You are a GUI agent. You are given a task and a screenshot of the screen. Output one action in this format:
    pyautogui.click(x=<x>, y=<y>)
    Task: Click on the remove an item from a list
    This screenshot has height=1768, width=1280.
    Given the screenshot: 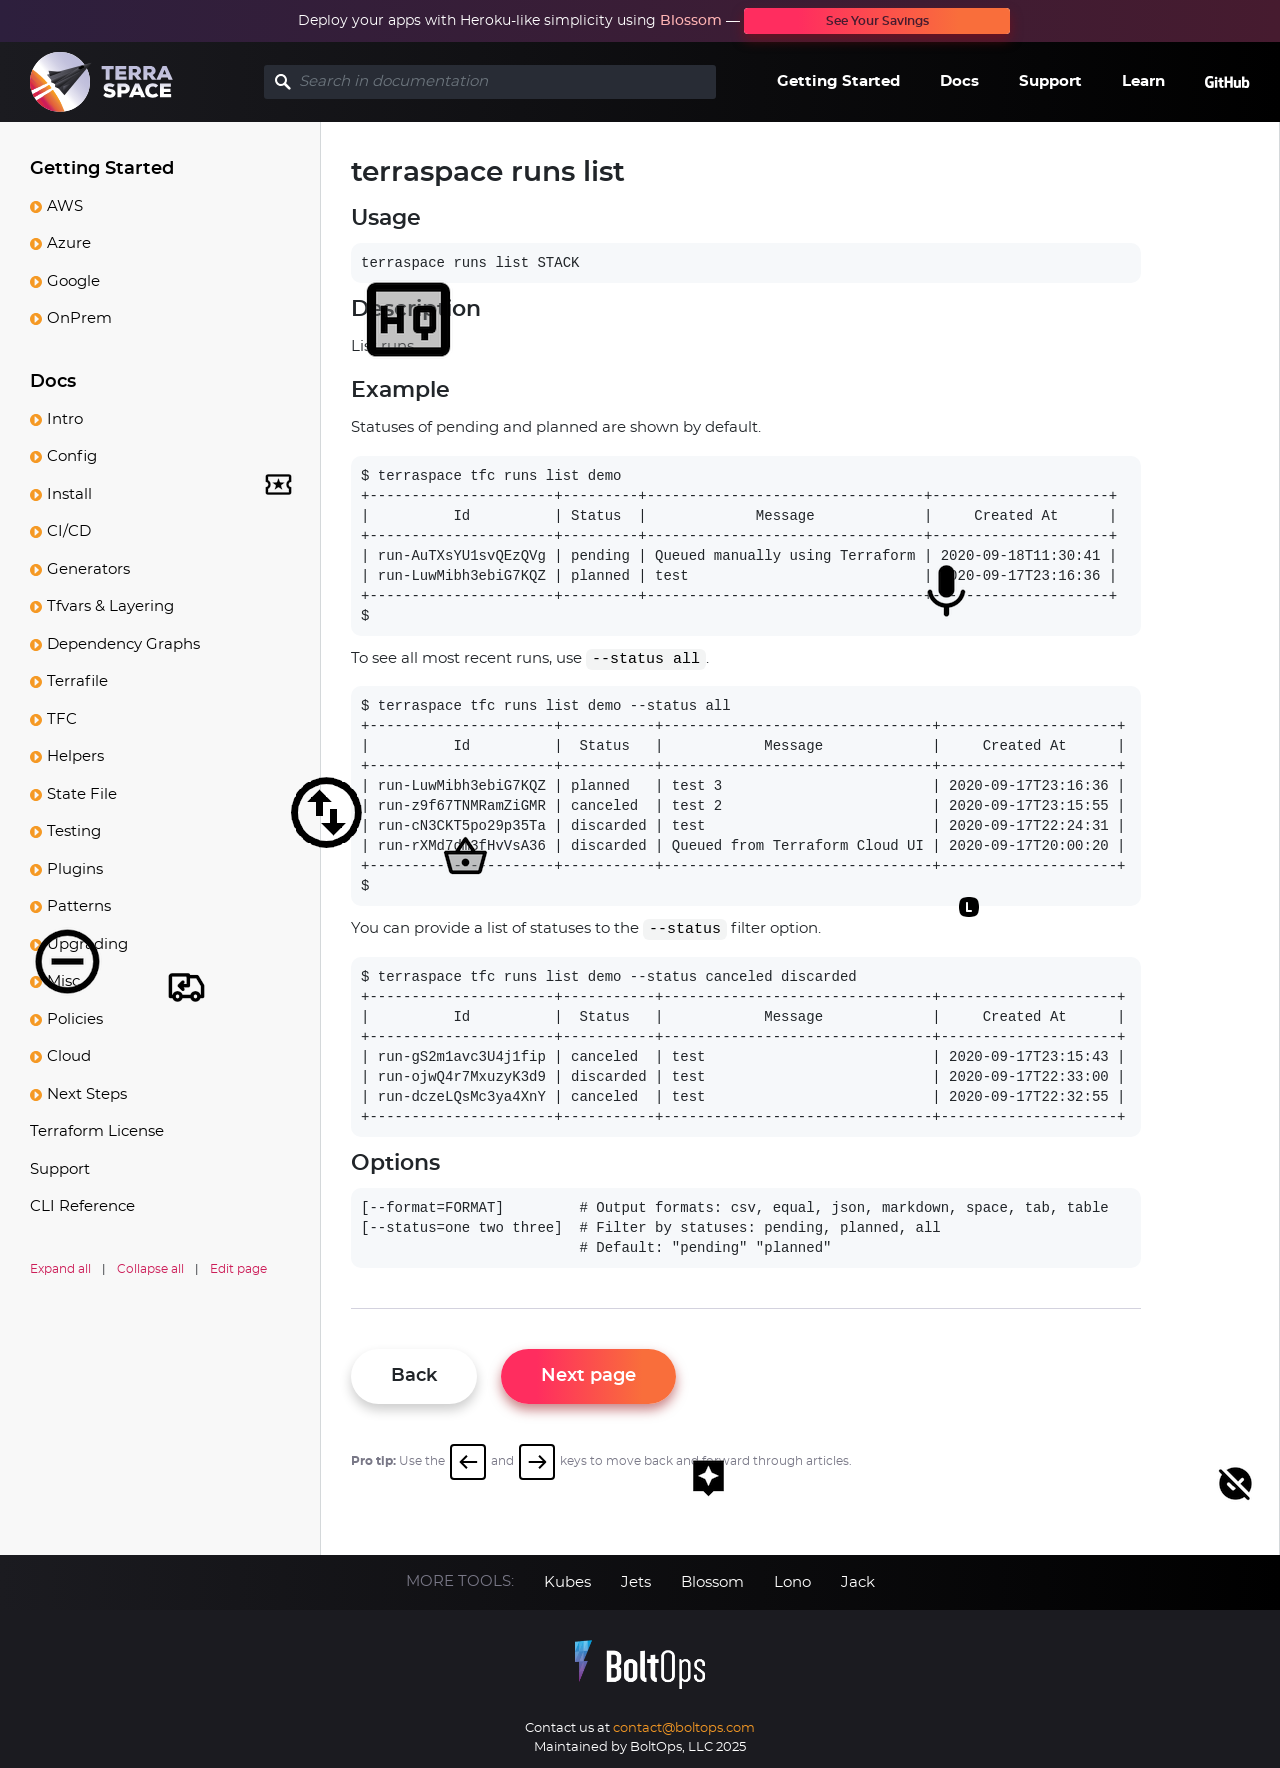 What is the action you would take?
    pyautogui.click(x=67, y=961)
    